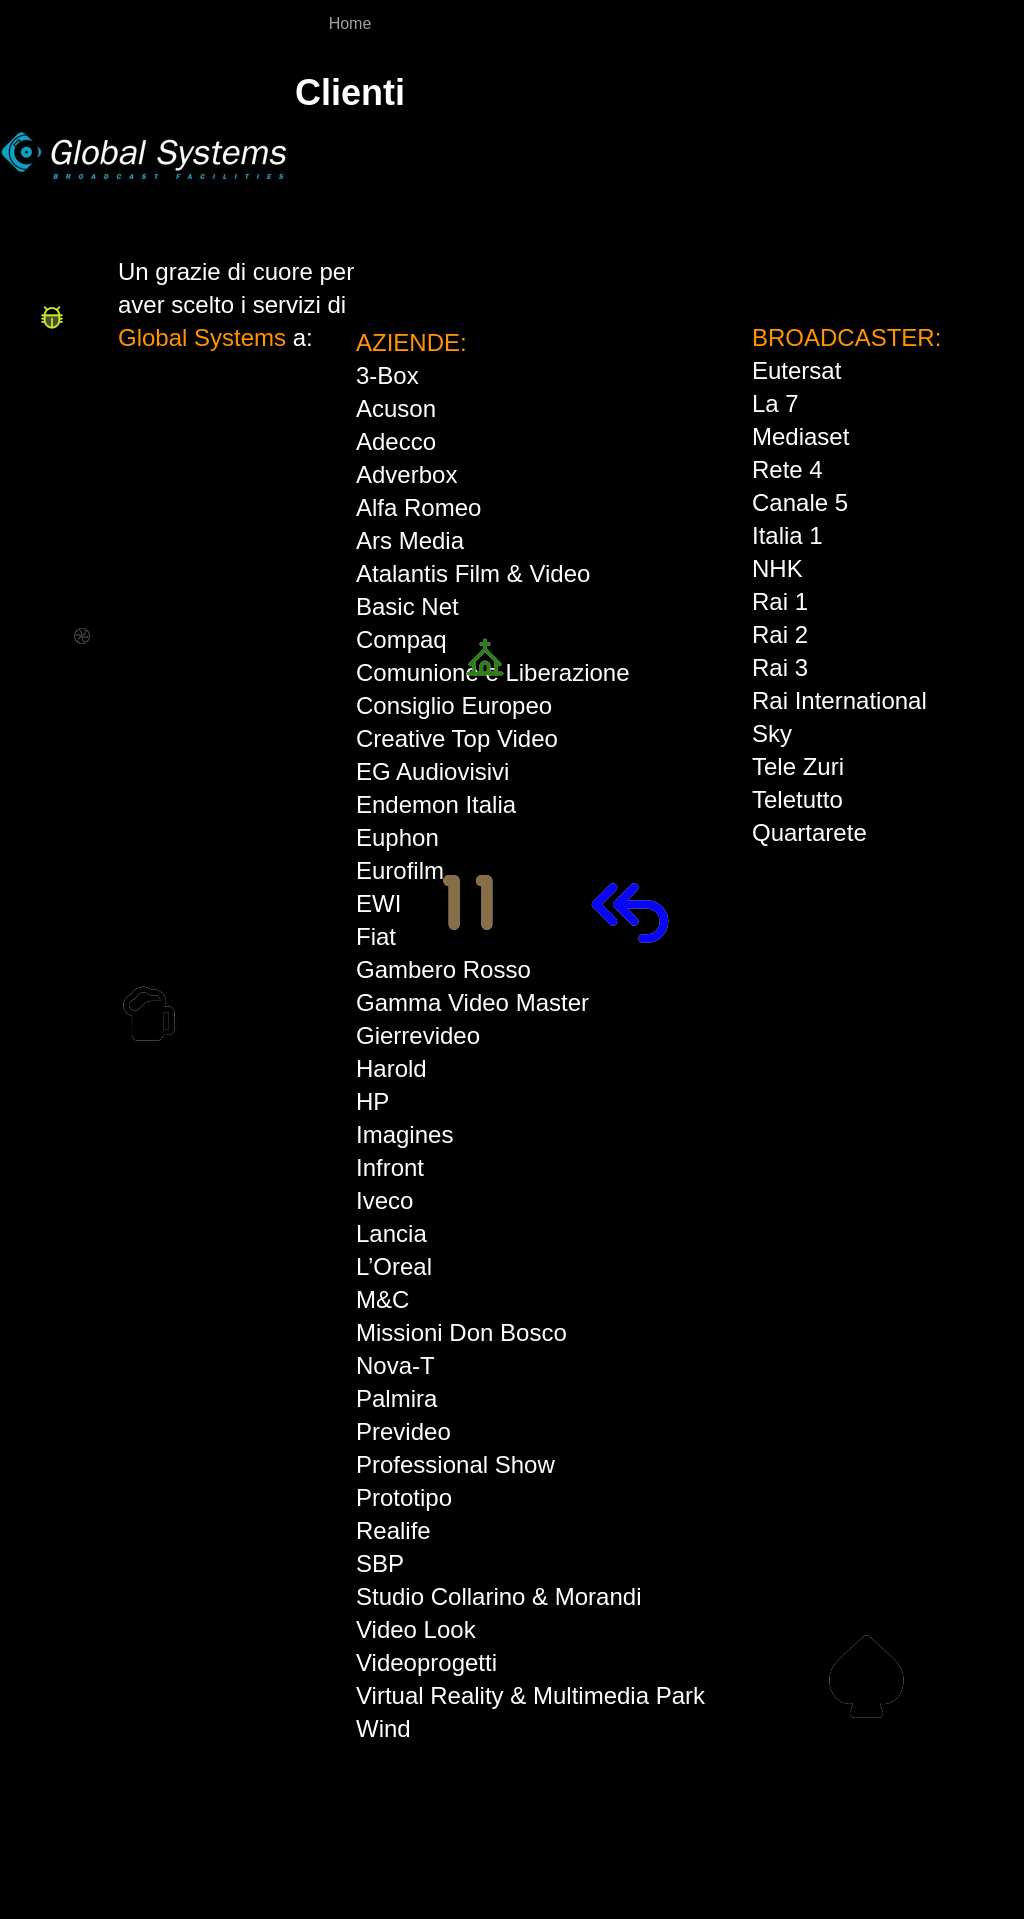 This screenshot has height=1919, width=1024. Describe the element at coordinates (149, 1015) in the screenshot. I see `find nearby bars or pubs` at that location.